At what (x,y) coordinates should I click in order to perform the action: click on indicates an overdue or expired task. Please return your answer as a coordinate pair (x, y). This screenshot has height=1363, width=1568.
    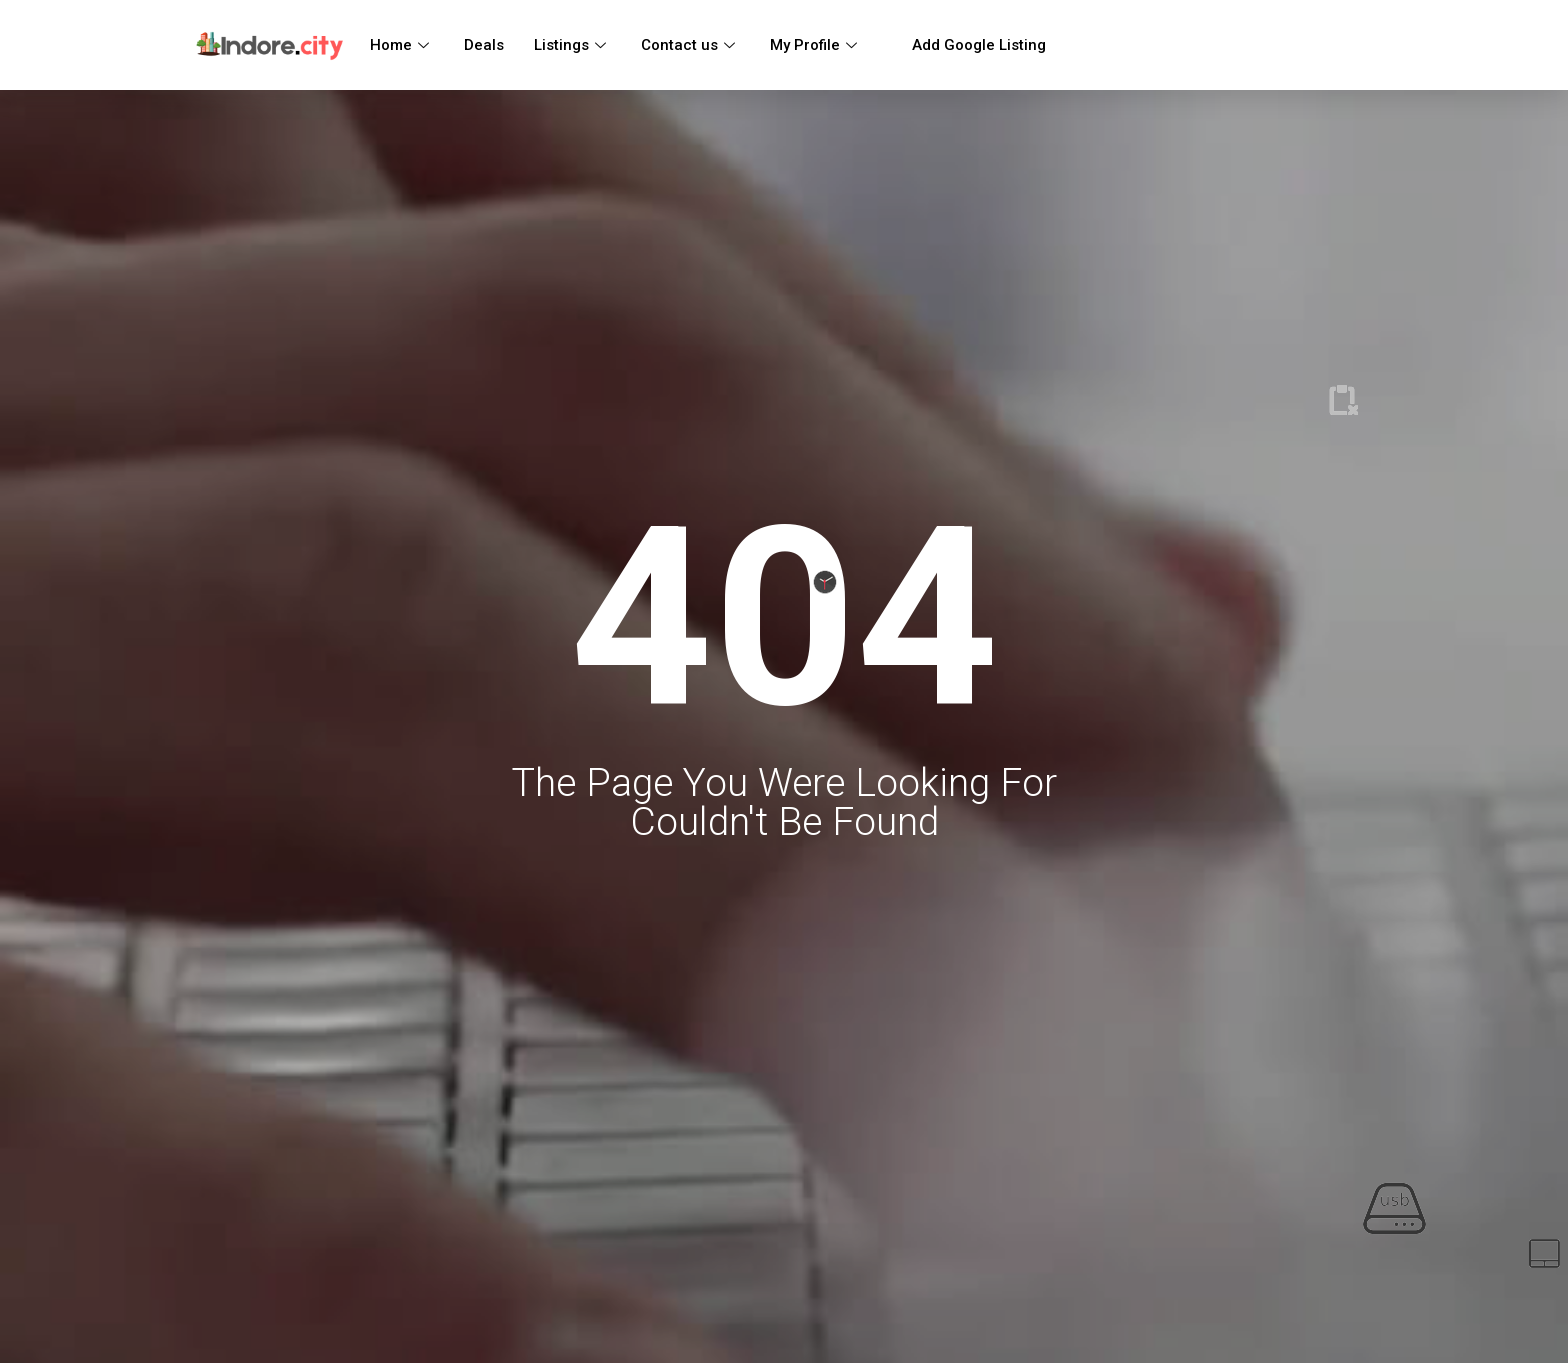
    Looking at the image, I should click on (1343, 400).